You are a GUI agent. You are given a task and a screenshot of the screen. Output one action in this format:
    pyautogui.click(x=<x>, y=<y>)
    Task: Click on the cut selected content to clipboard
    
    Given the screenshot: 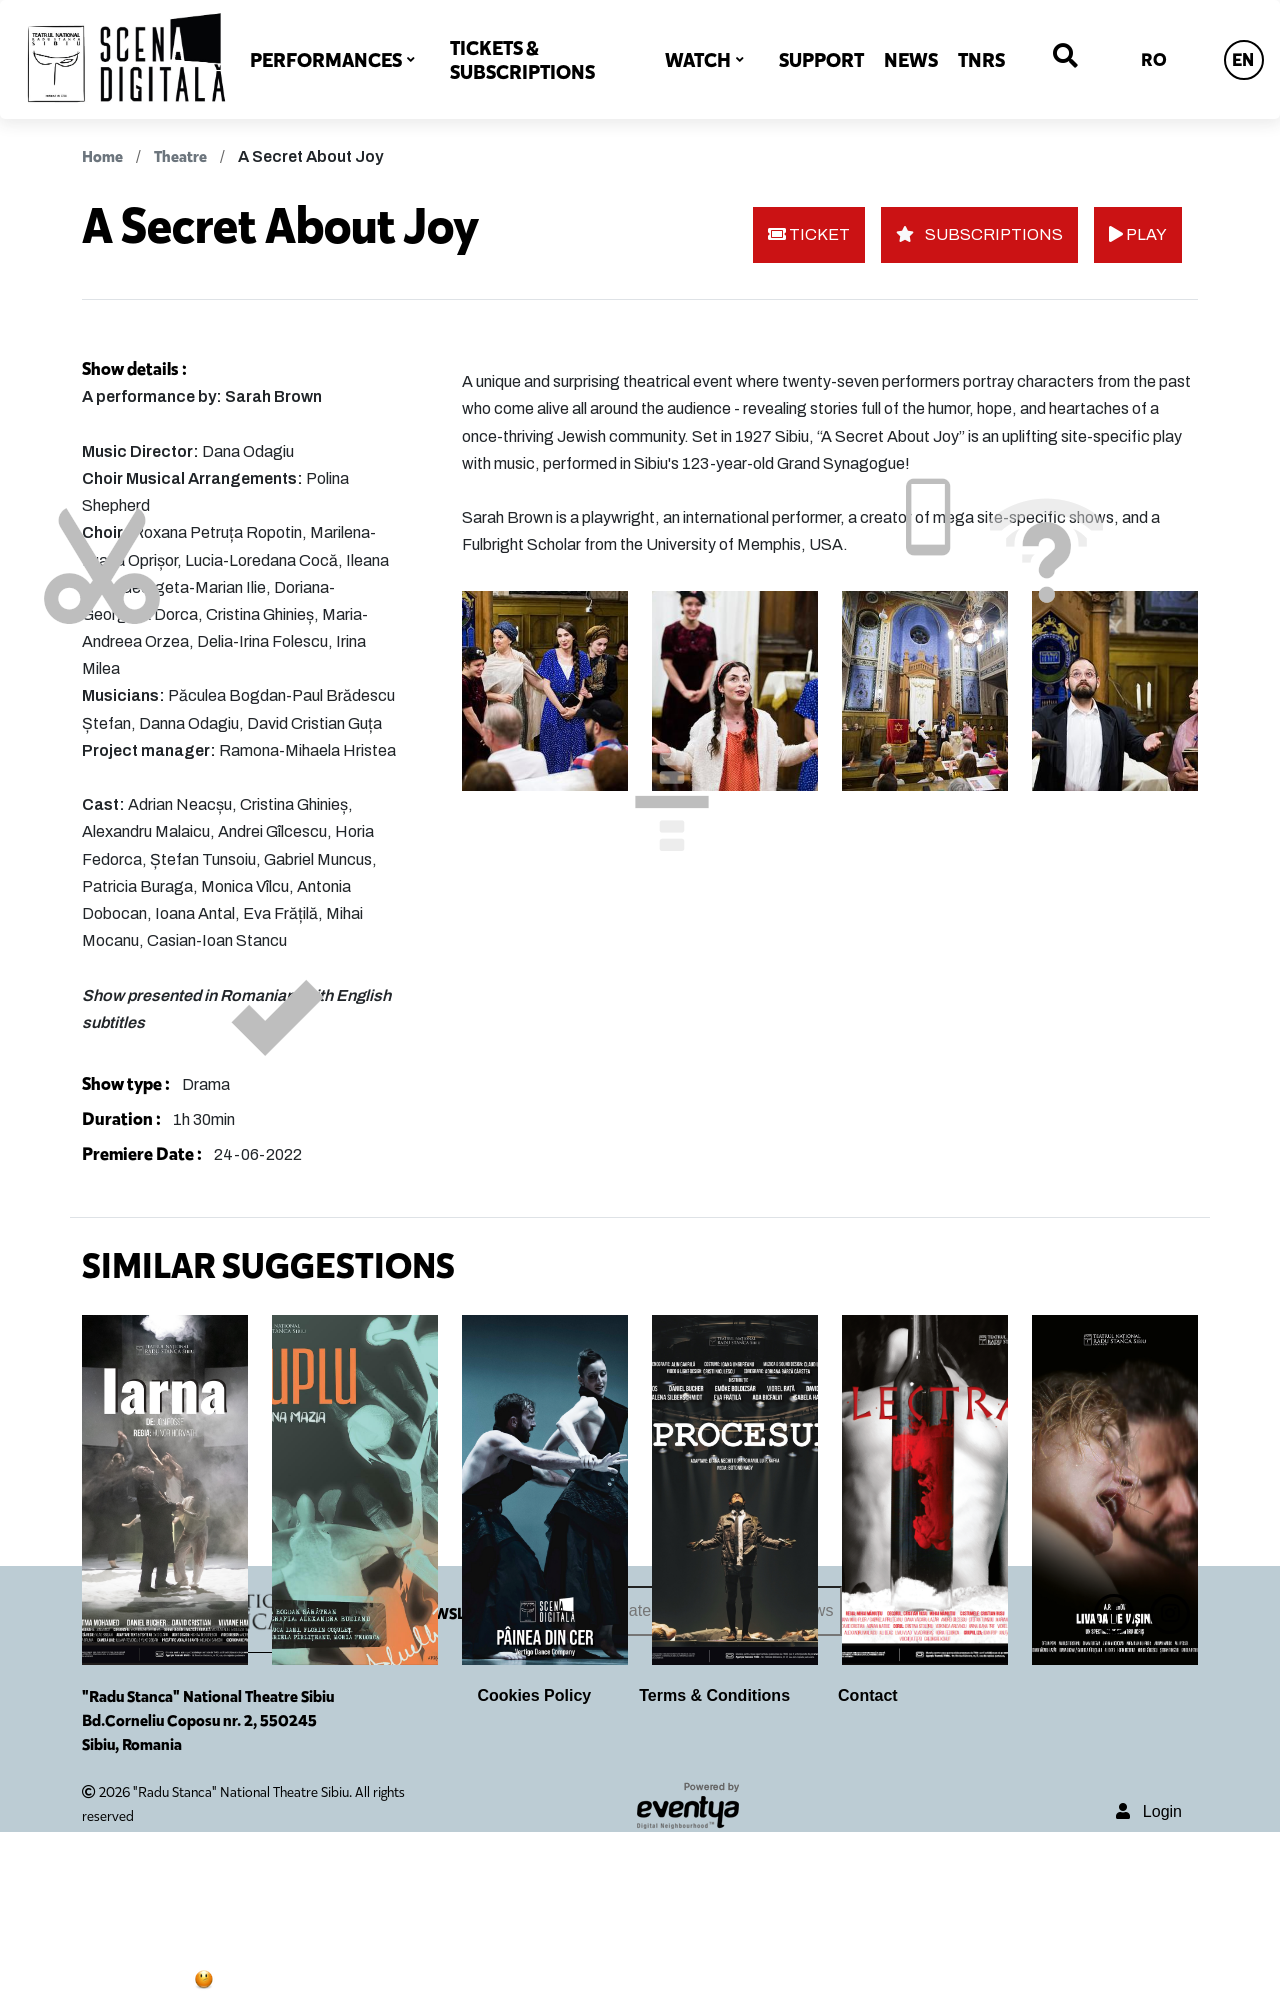 What is the action you would take?
    pyautogui.click(x=102, y=566)
    